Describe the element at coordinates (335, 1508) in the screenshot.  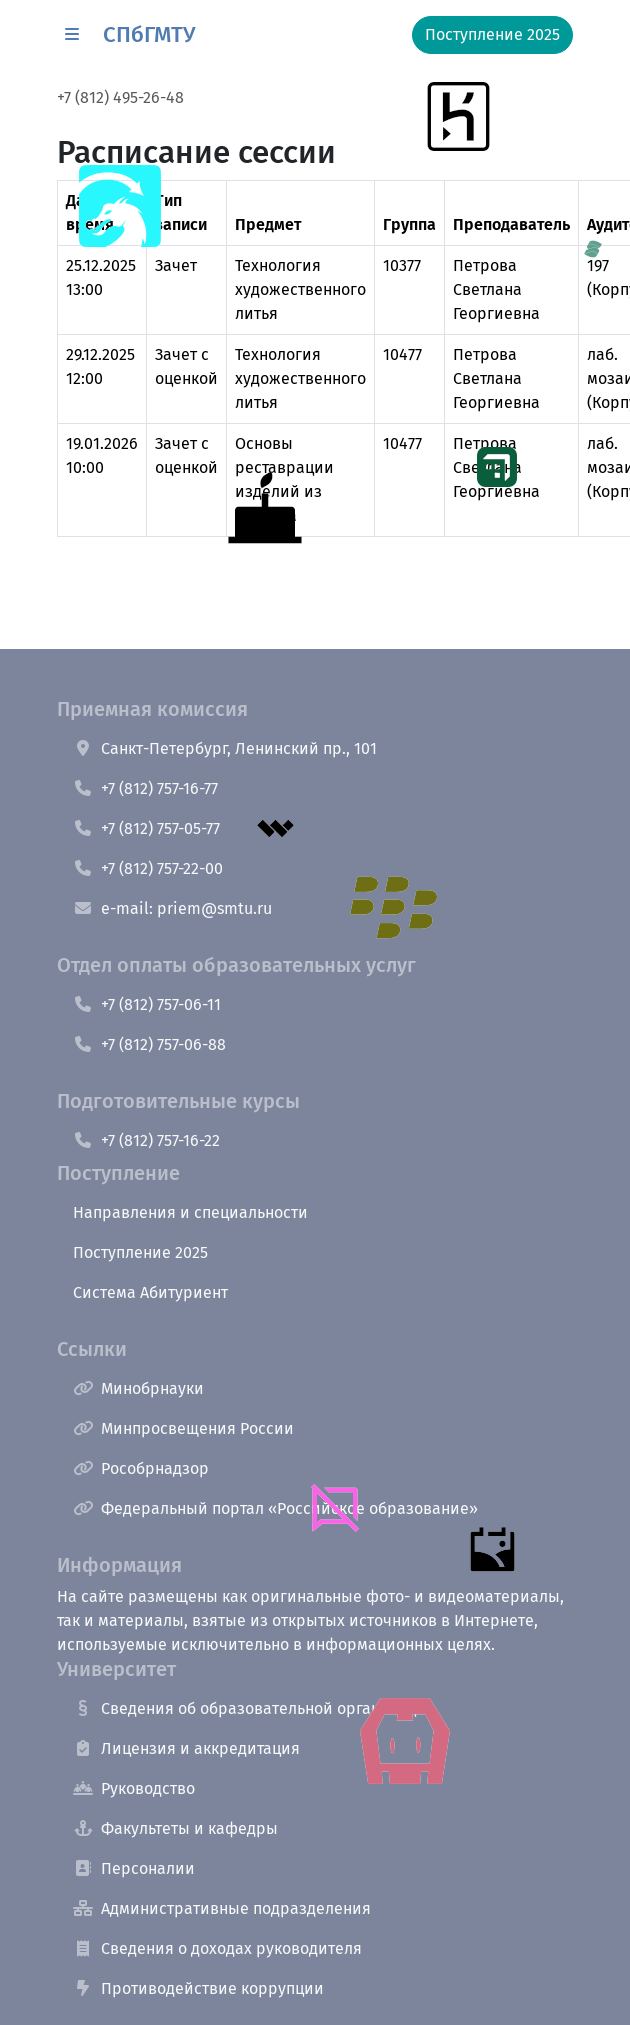
I see `disable chat or messaging` at that location.